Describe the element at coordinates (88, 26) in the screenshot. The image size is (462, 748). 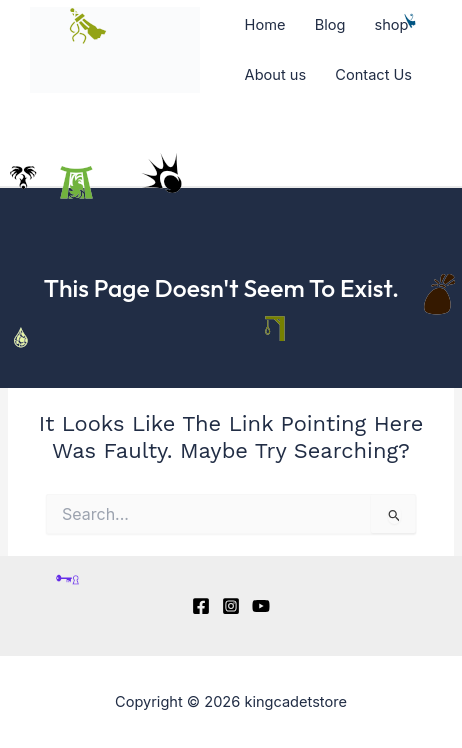
I see `indicates a broken or degraded weapon in inventory` at that location.